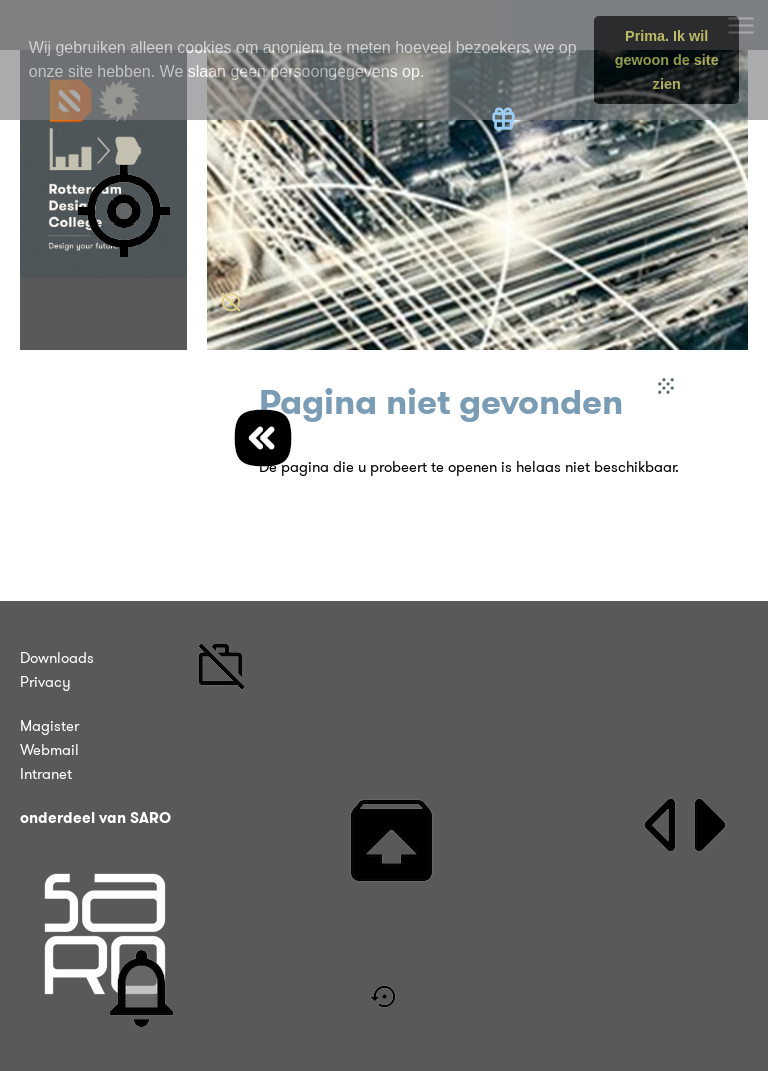 The width and height of the screenshot is (768, 1071). I want to click on go back to the previous screen, so click(263, 438).